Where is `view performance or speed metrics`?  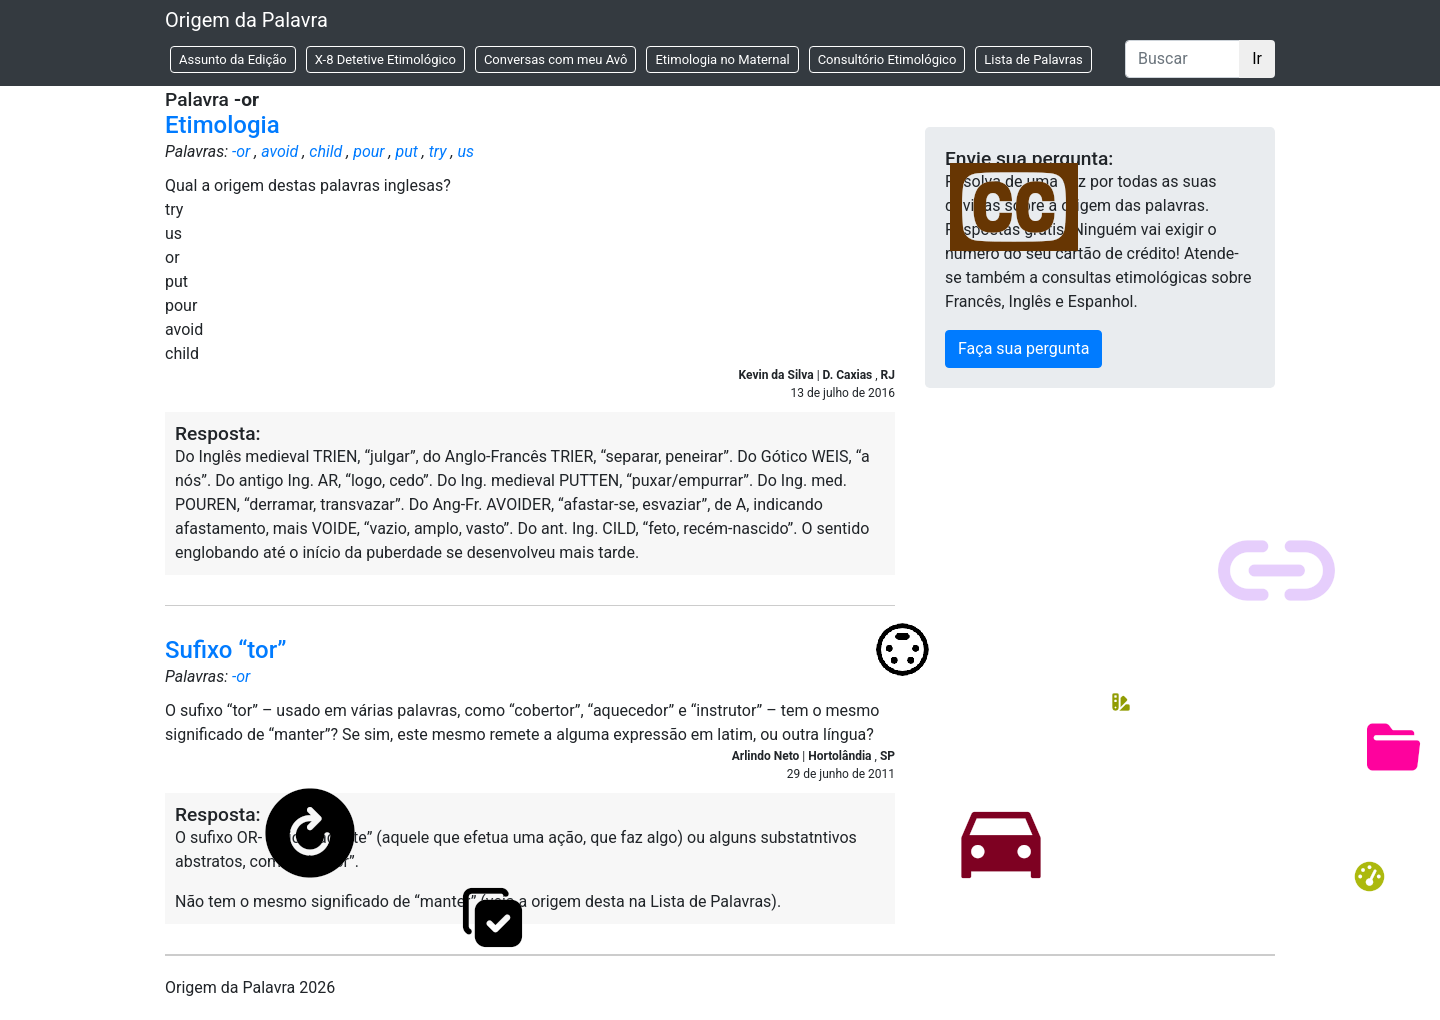
view performance or speed metrics is located at coordinates (1369, 876).